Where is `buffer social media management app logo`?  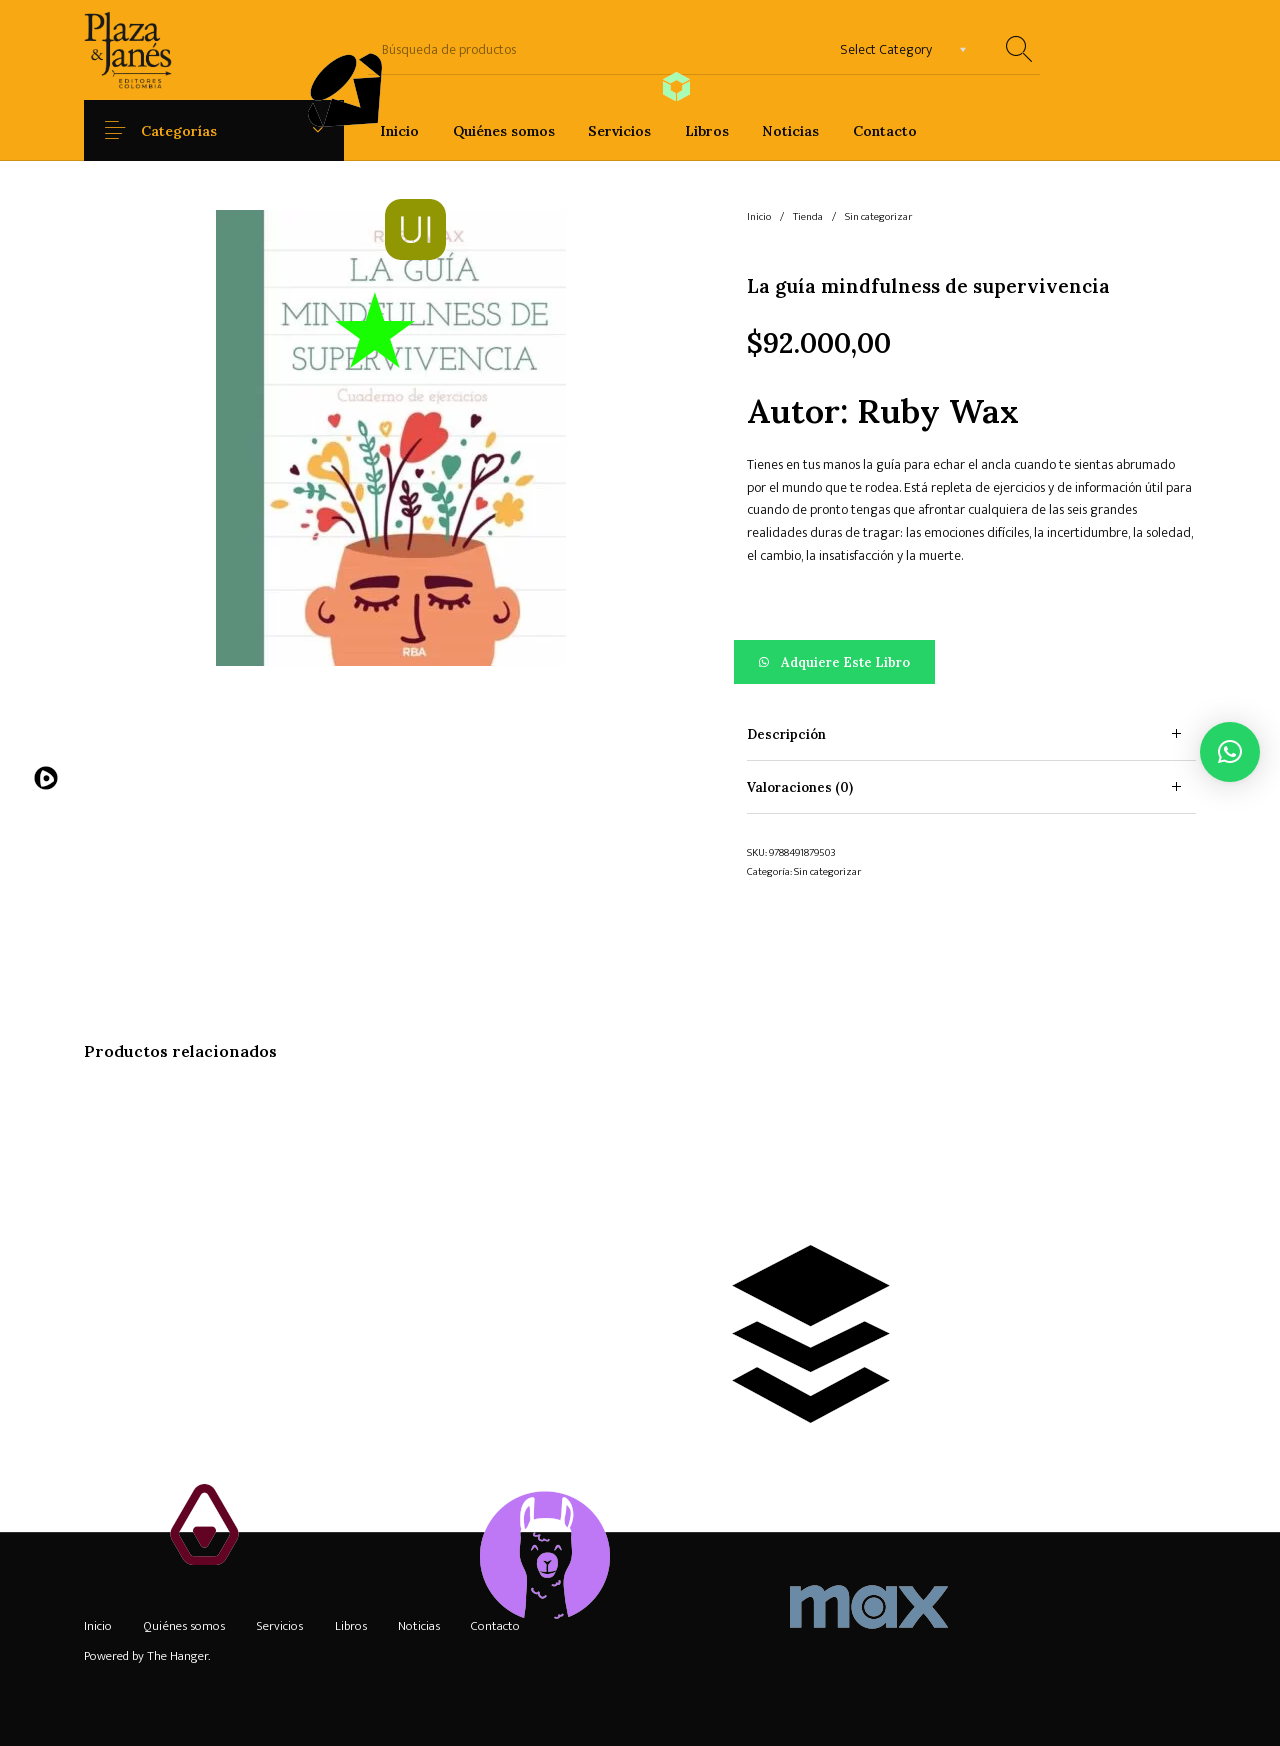 buffer social media management app logo is located at coordinates (811, 1334).